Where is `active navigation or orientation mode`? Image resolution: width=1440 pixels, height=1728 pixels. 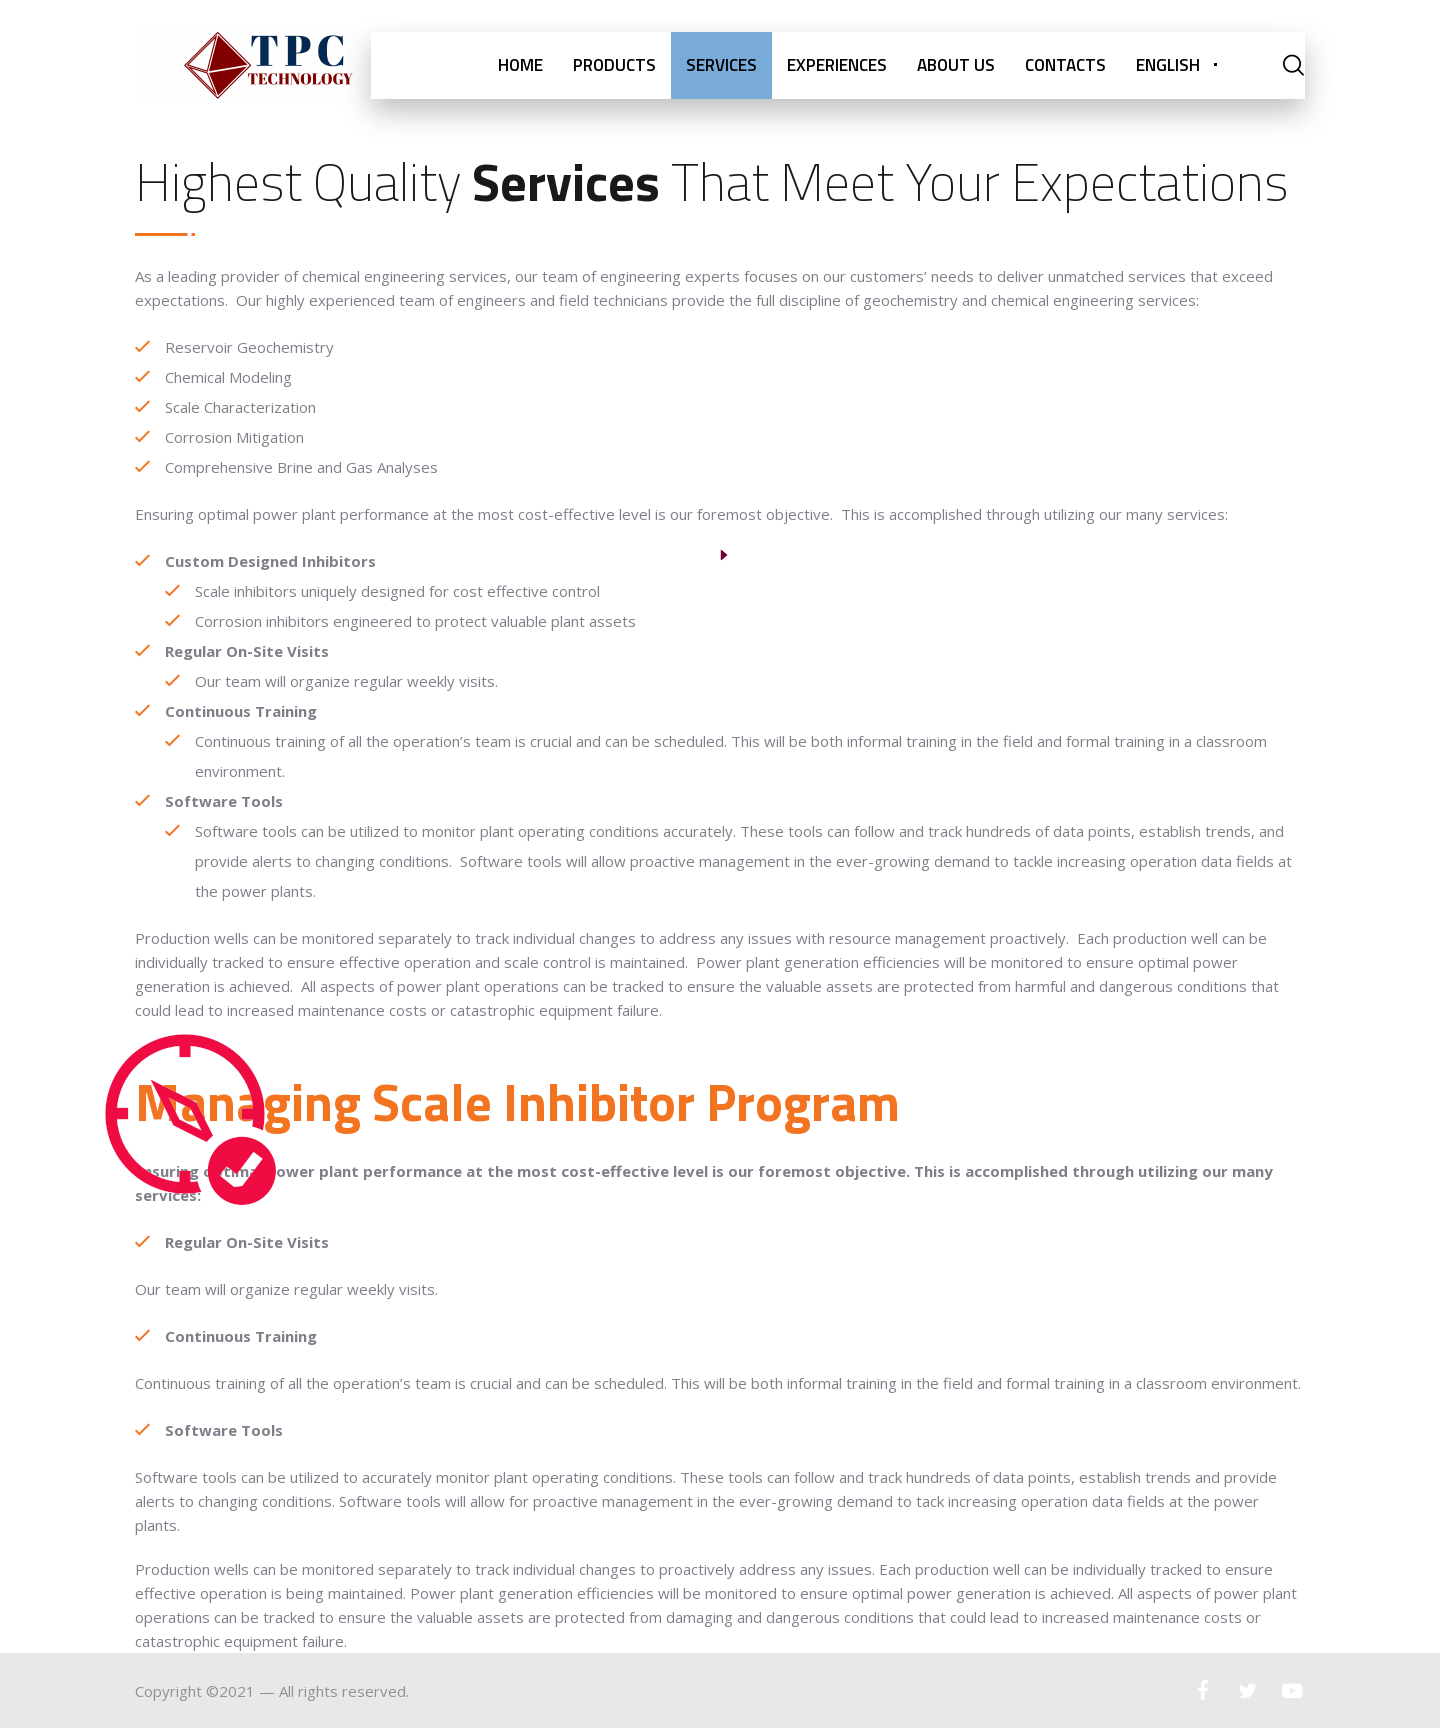 active navigation or orientation mode is located at coordinates (185, 1114).